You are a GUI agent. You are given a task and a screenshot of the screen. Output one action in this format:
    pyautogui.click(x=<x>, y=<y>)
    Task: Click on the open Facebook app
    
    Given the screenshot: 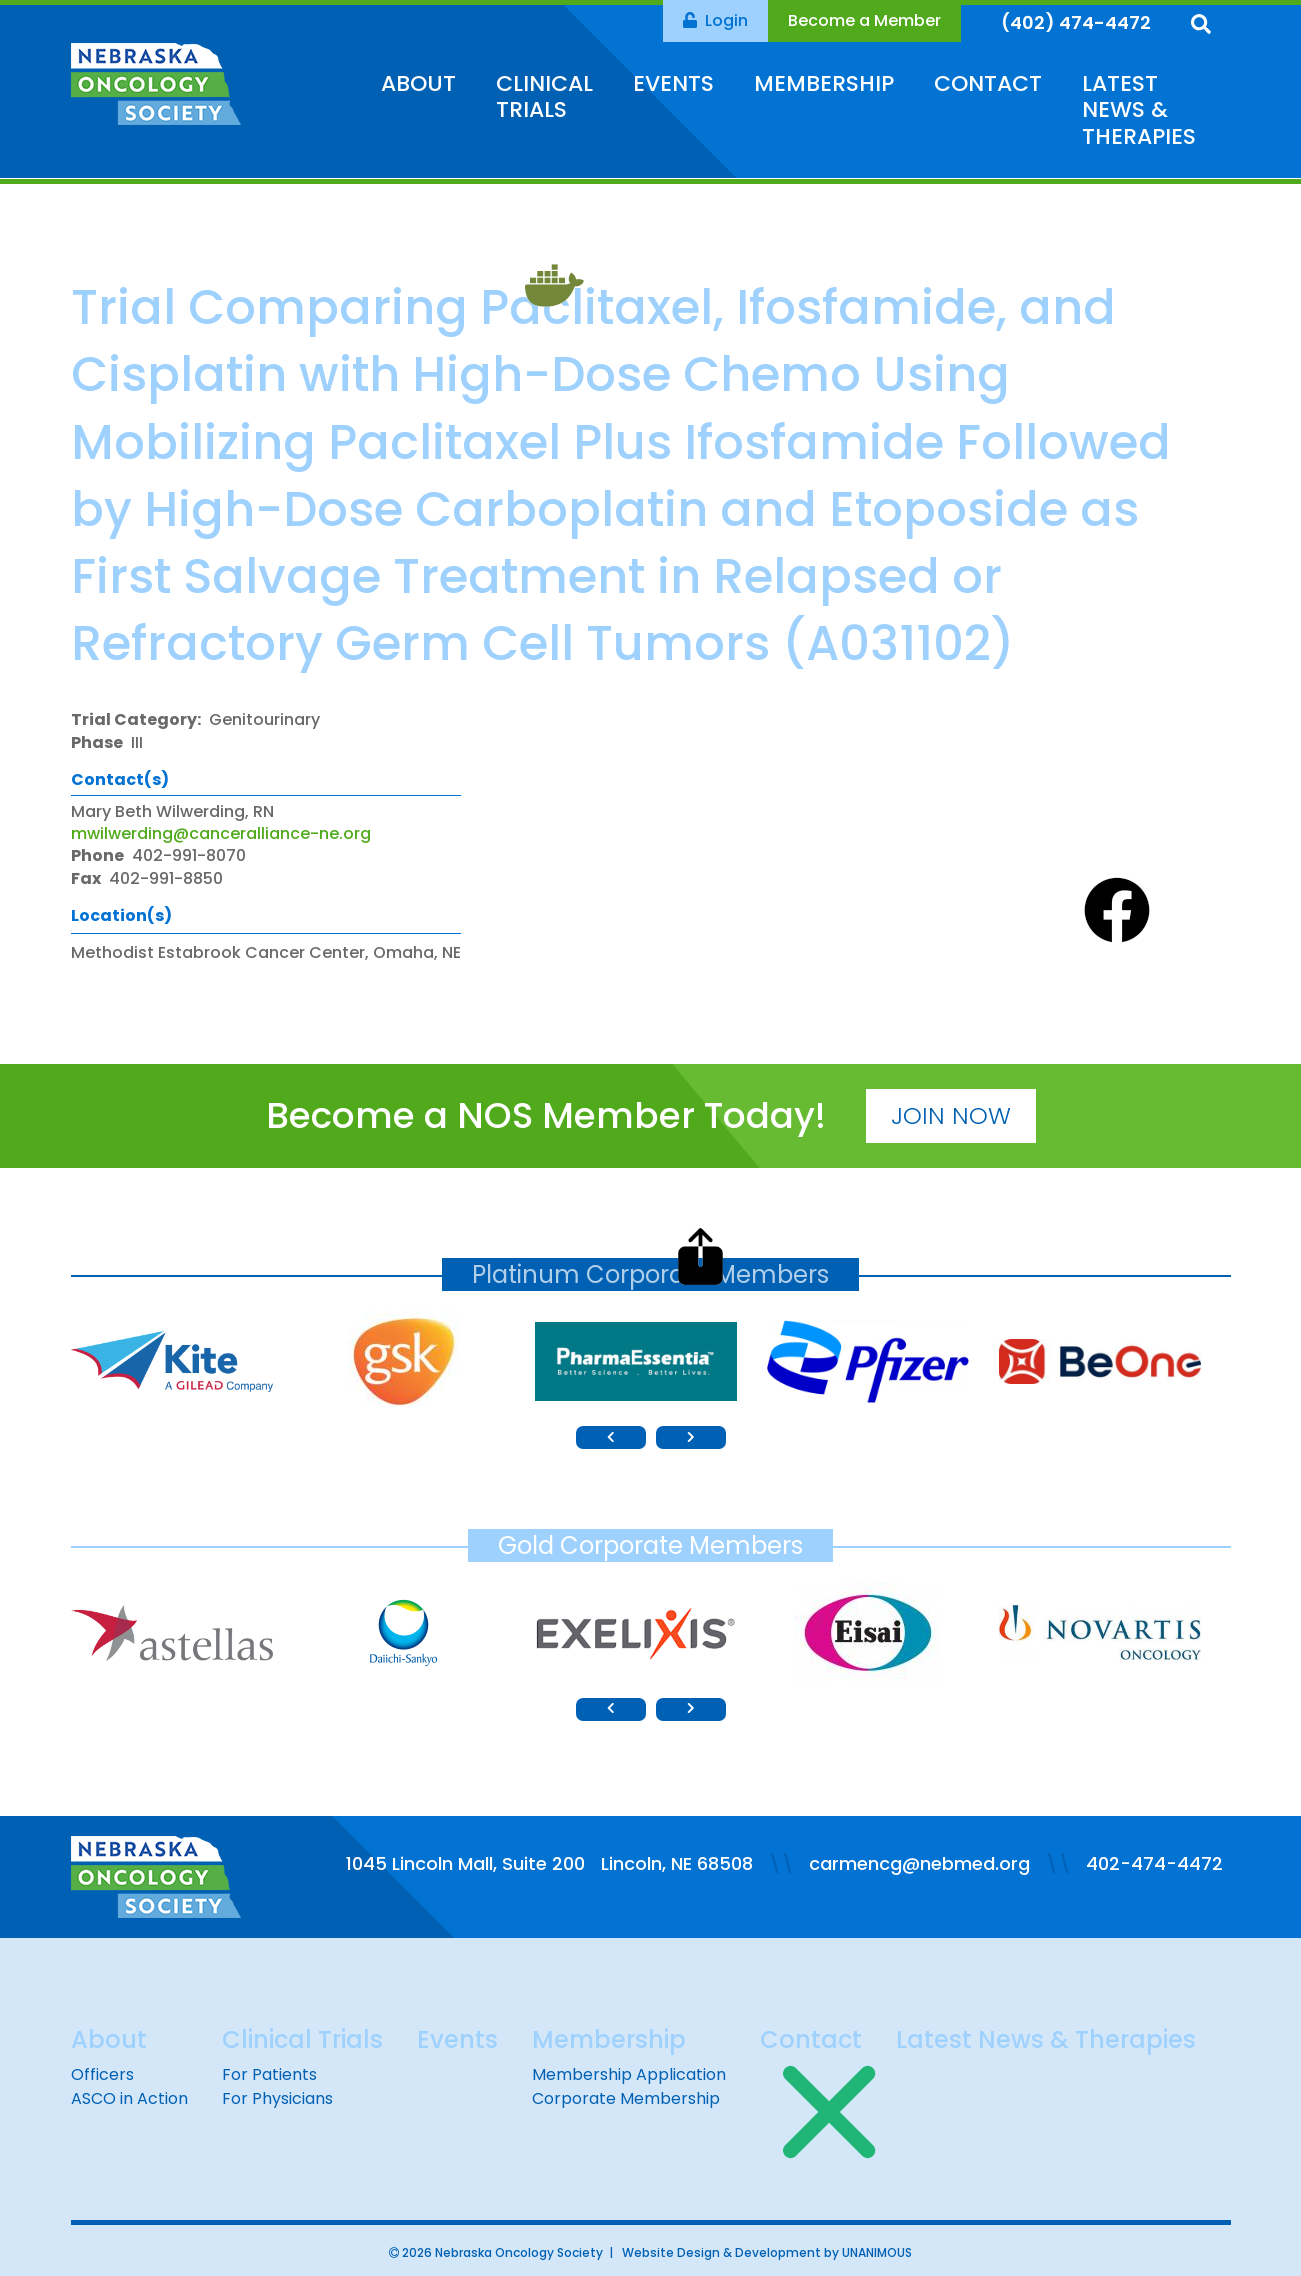 What is the action you would take?
    pyautogui.click(x=1117, y=910)
    